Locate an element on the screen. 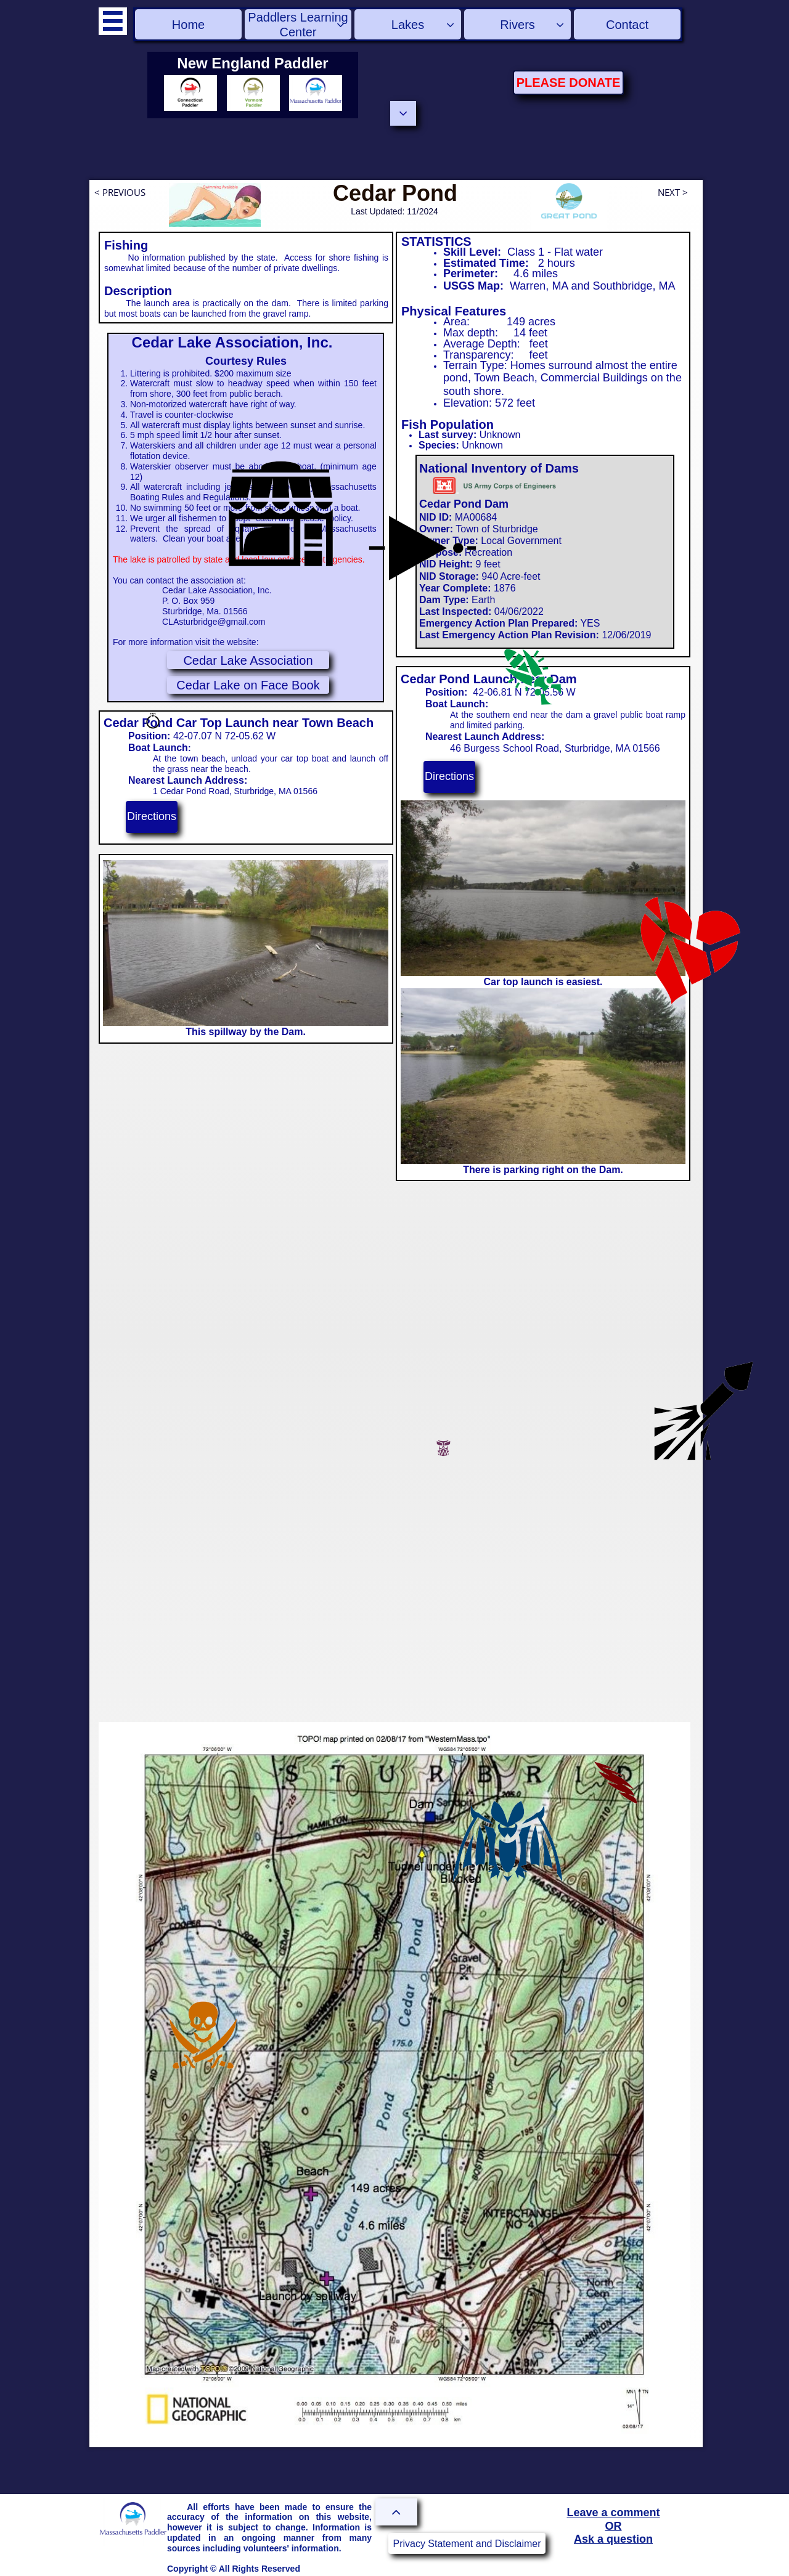  launch celebration or fireworks effect is located at coordinates (705, 1410).